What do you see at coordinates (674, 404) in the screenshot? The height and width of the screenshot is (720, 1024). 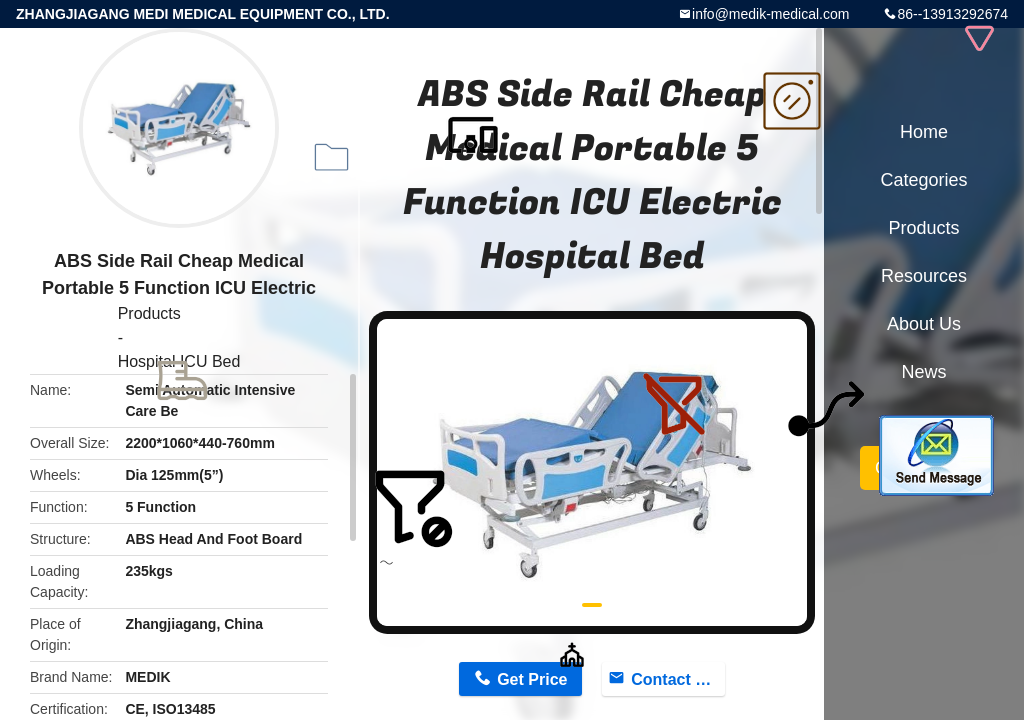 I see `clear all active filters` at bounding box center [674, 404].